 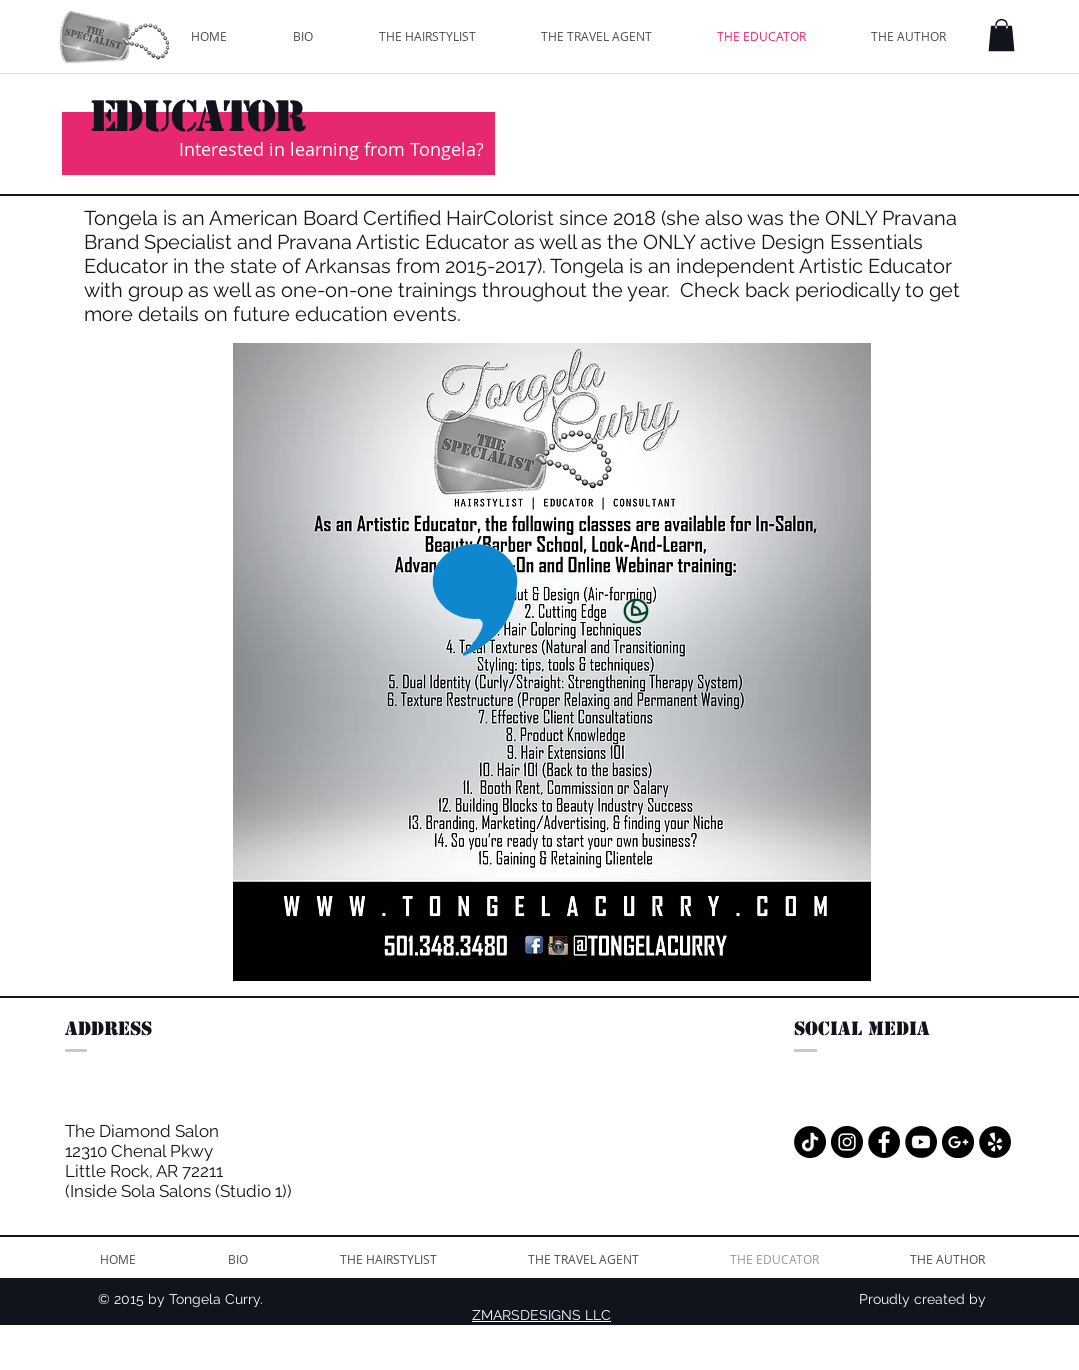 I want to click on CoreOS logo, so click(x=636, y=611).